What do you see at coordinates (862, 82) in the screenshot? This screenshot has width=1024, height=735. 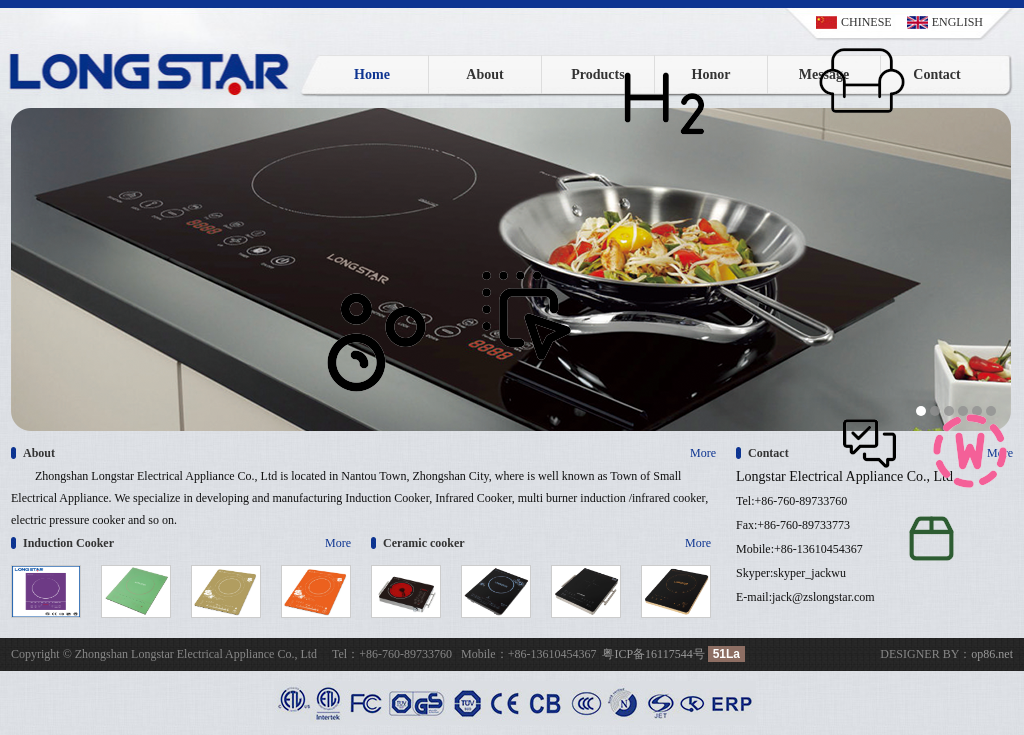 I see `browse furniture or home decor items` at bounding box center [862, 82].